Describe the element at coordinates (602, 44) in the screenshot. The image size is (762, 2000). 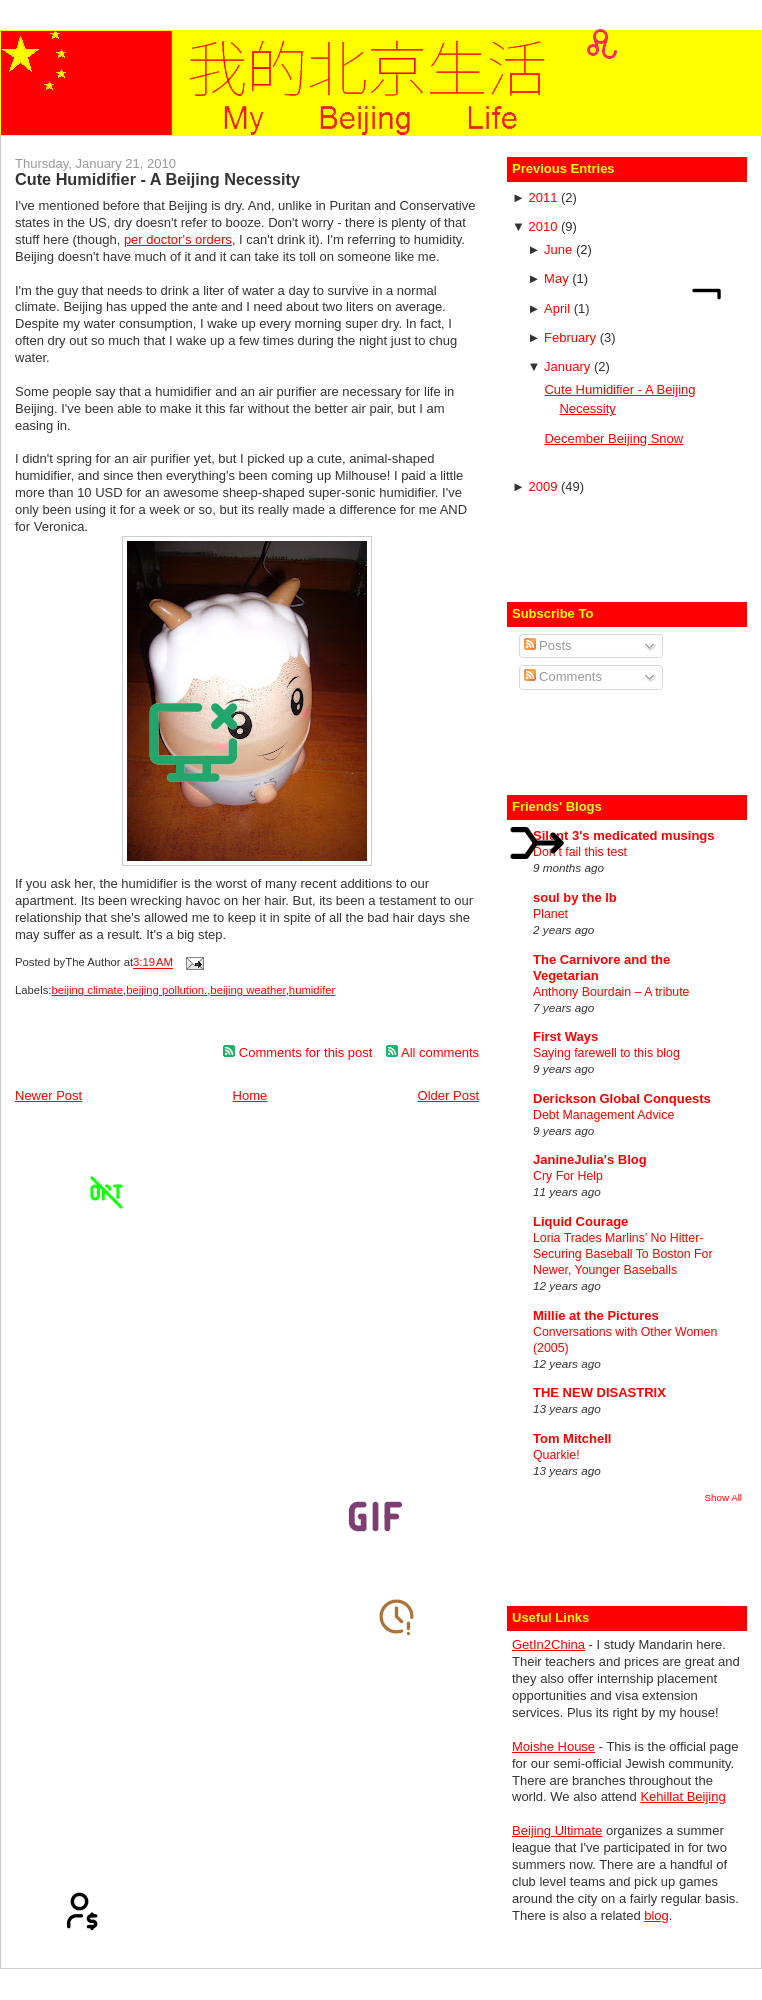
I see `indicates leo zodiac sign` at that location.